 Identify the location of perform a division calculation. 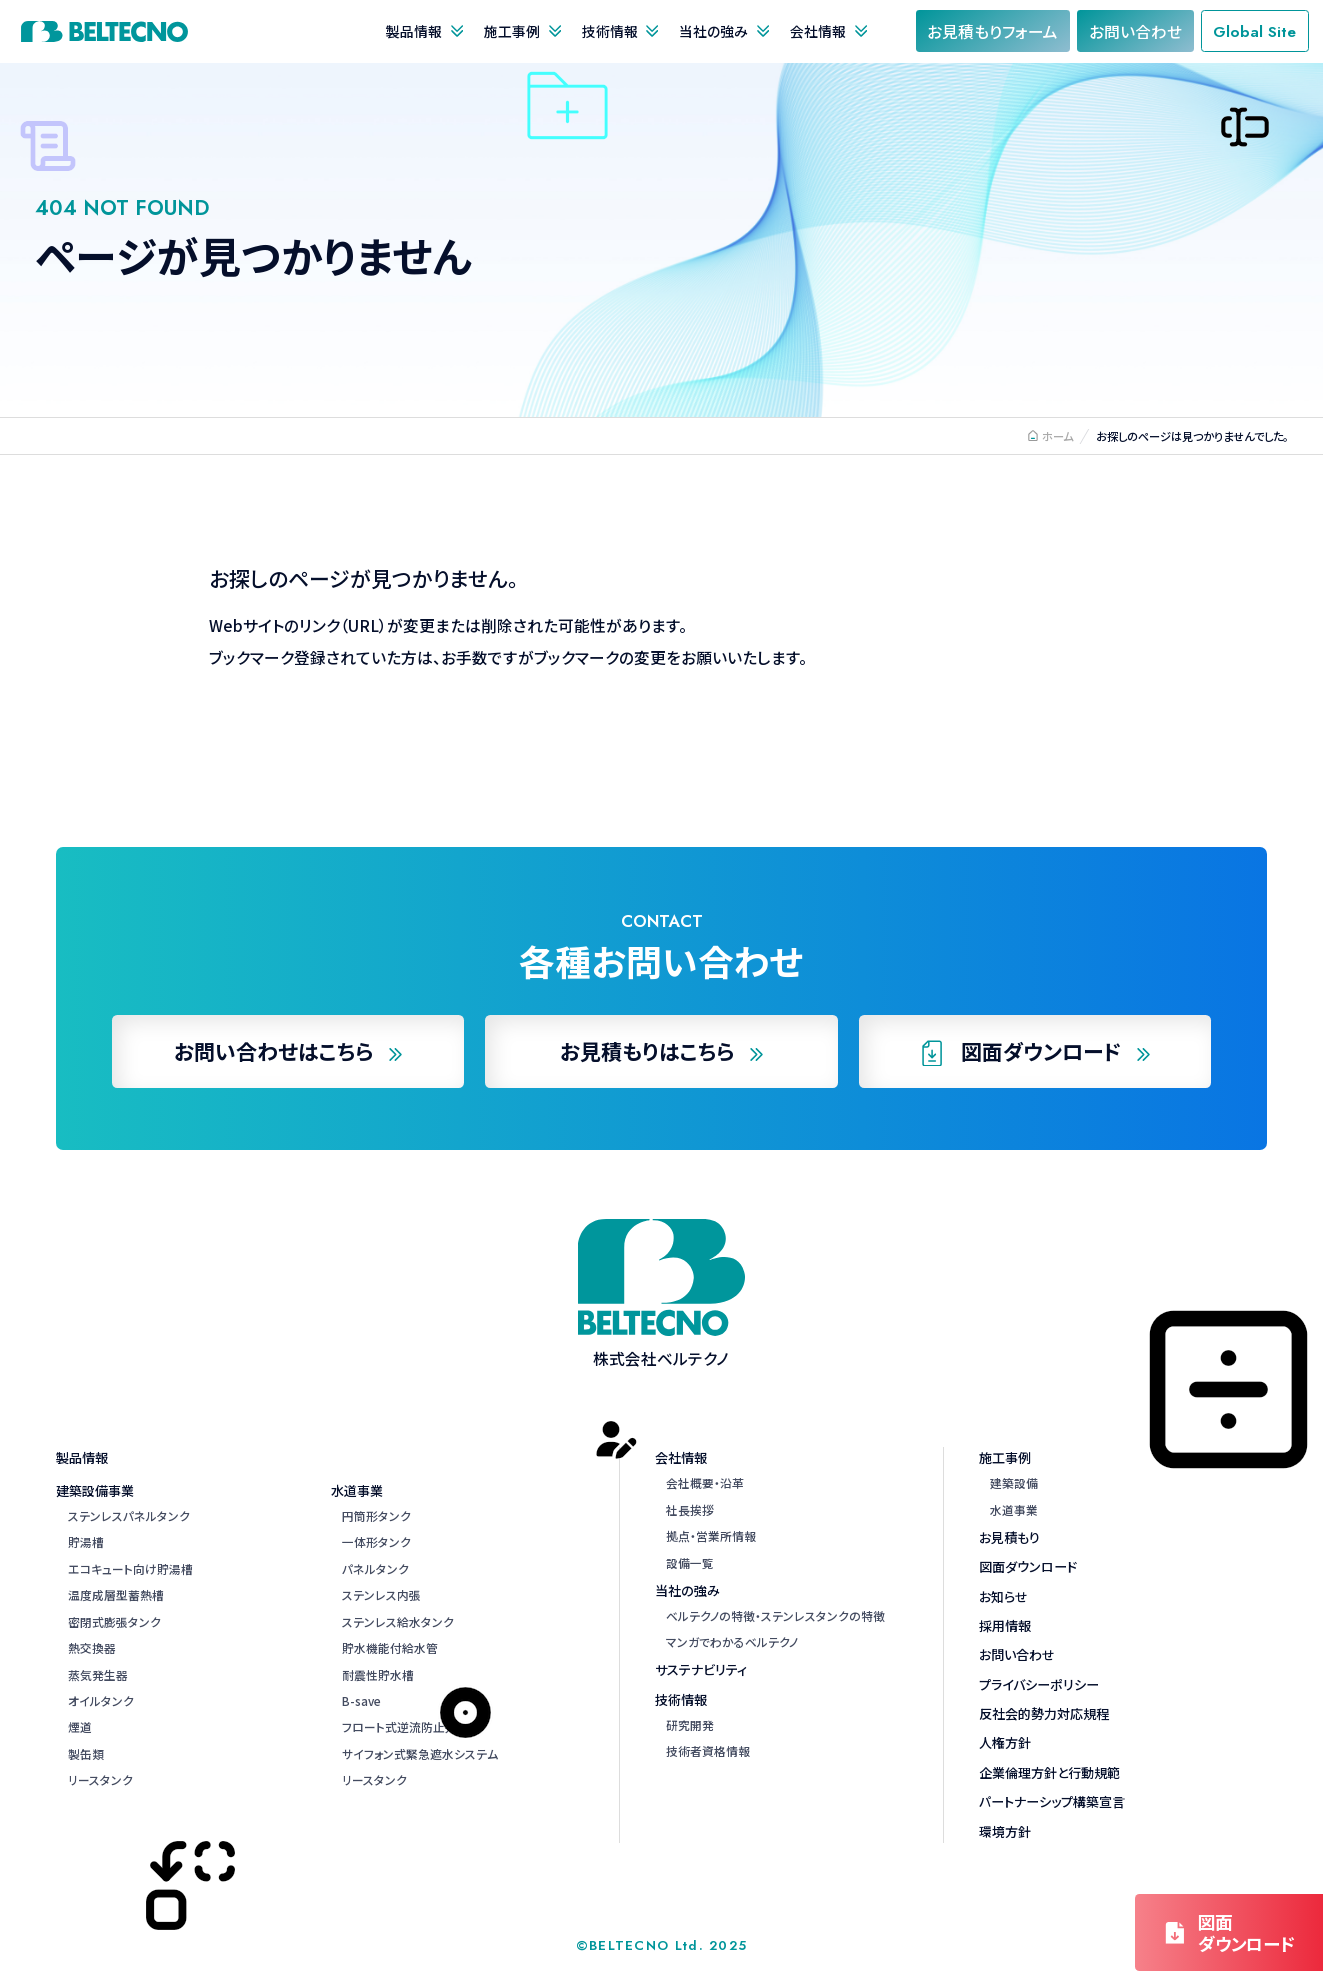
(1228, 1389).